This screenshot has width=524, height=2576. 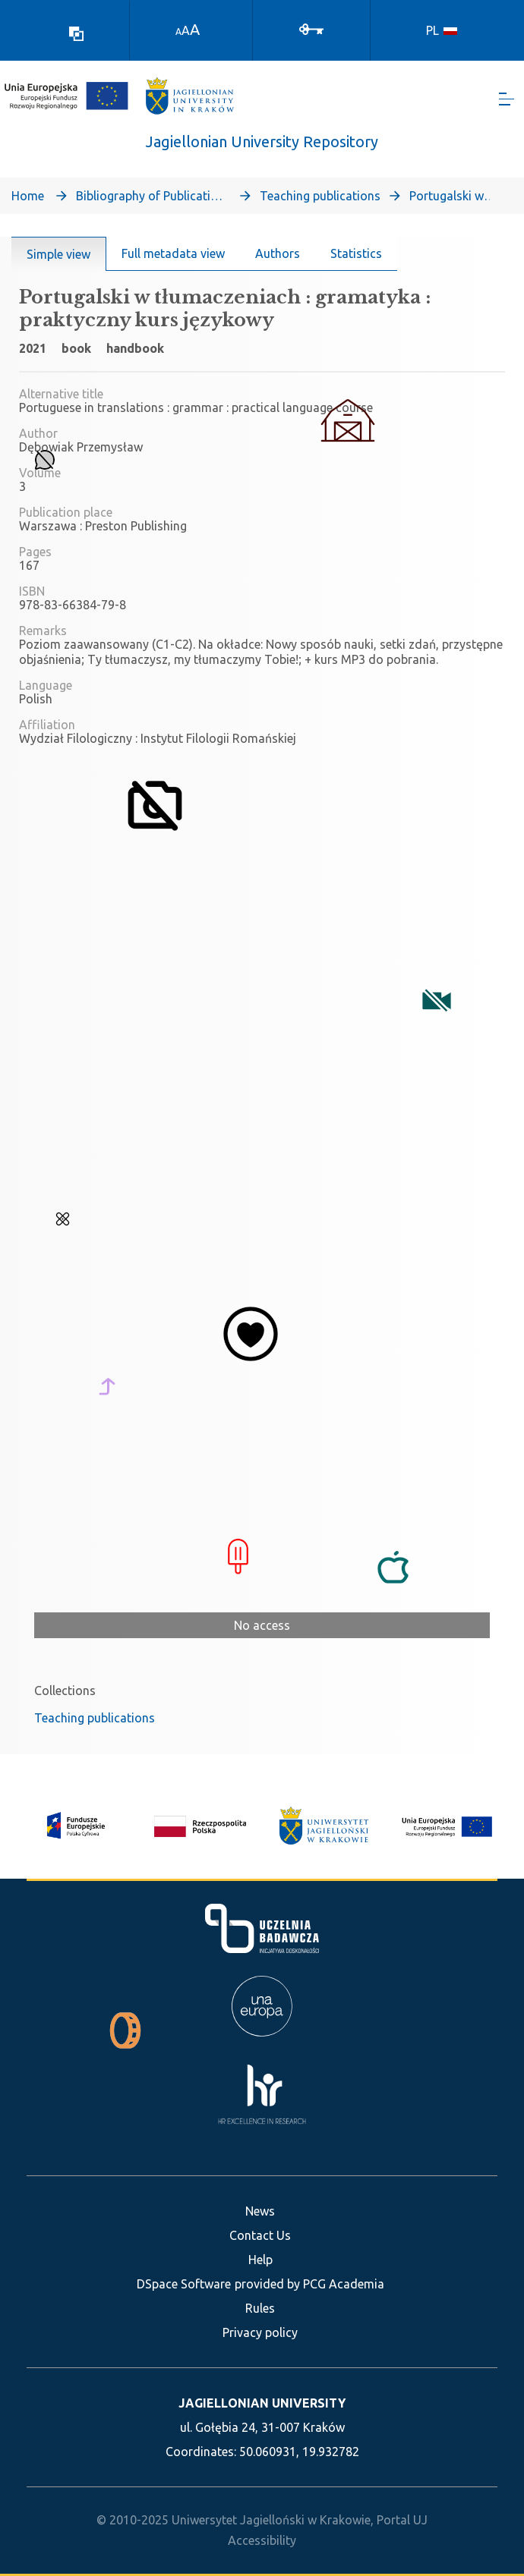 What do you see at coordinates (348, 424) in the screenshot?
I see `access farm or agricultural settings` at bounding box center [348, 424].